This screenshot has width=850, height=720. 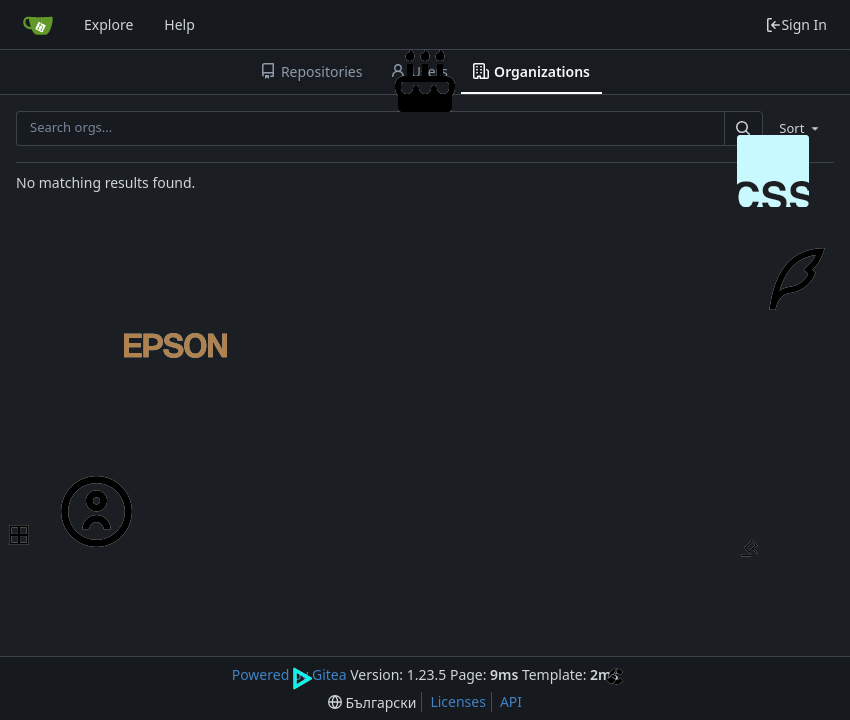 I want to click on visit CSS Wizardry website or resources, so click(x=773, y=171).